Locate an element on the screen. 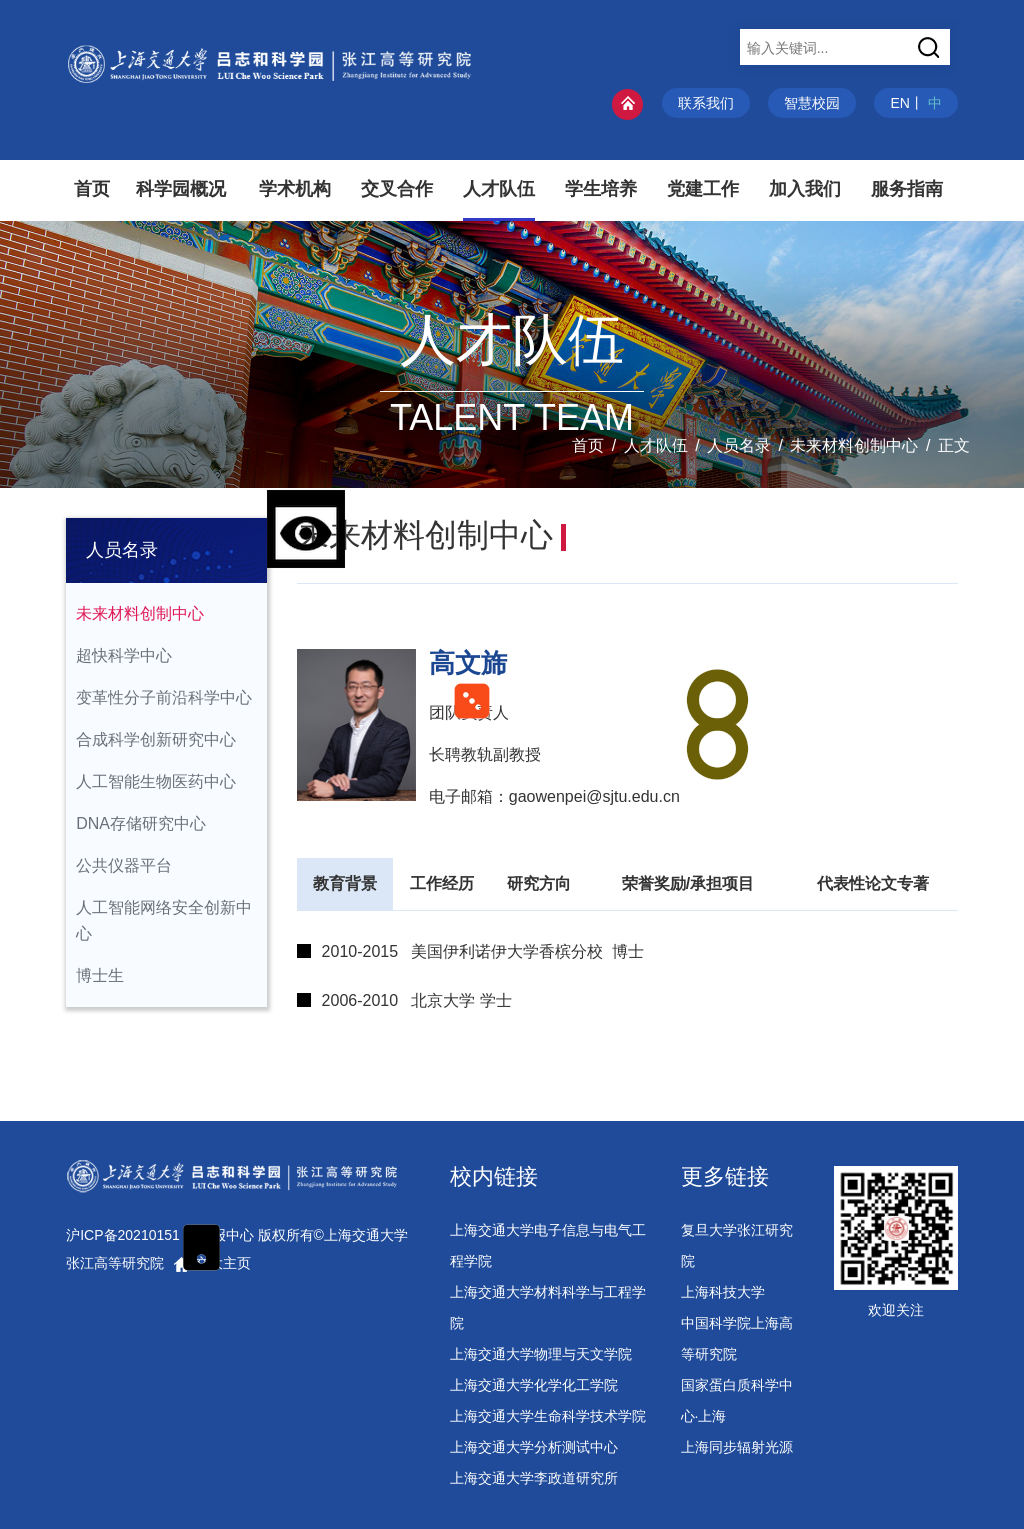 This screenshot has height=1529, width=1024. indicates the number 8 in a list or sequence is located at coordinates (717, 724).